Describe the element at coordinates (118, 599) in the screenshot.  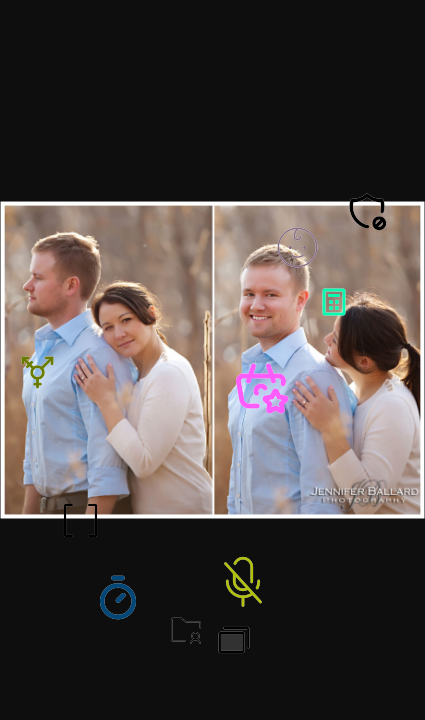
I see `set or view a countdown timer` at that location.